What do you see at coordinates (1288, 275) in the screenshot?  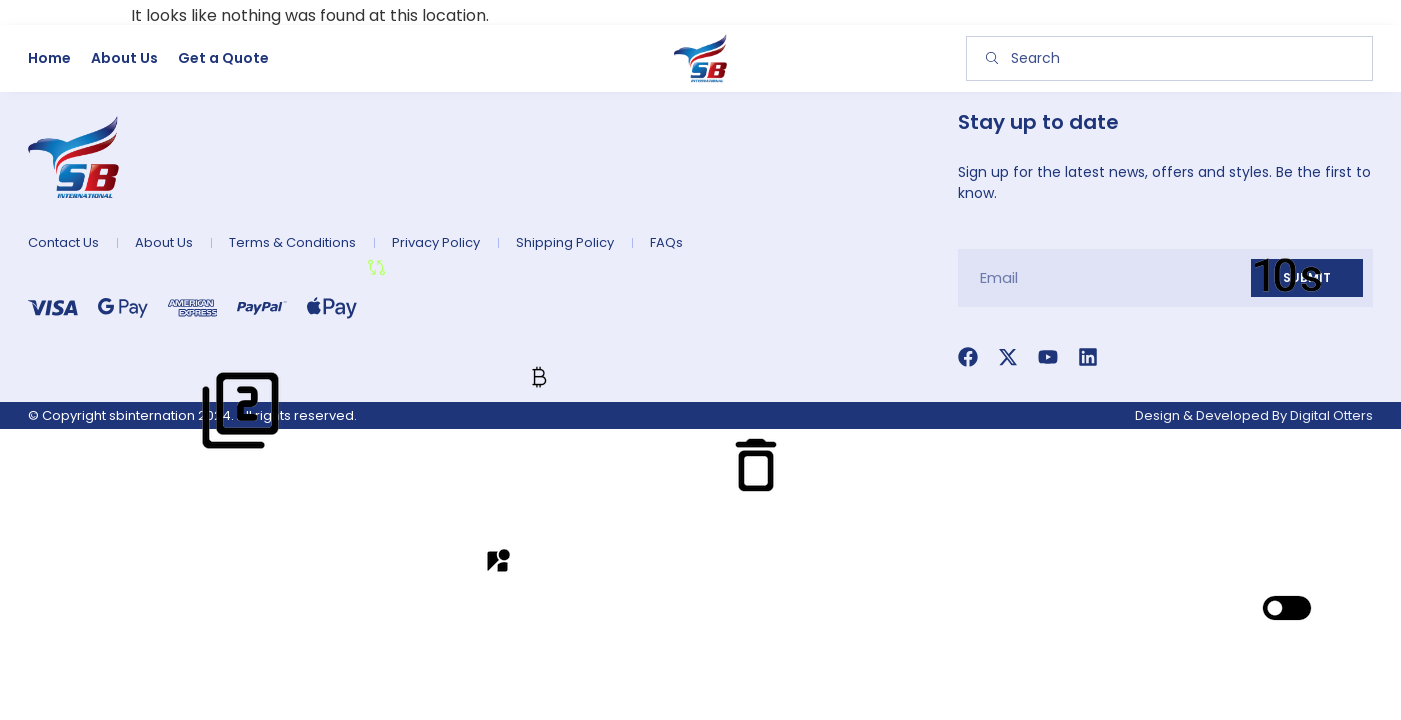 I see `set a 10-second timer` at bounding box center [1288, 275].